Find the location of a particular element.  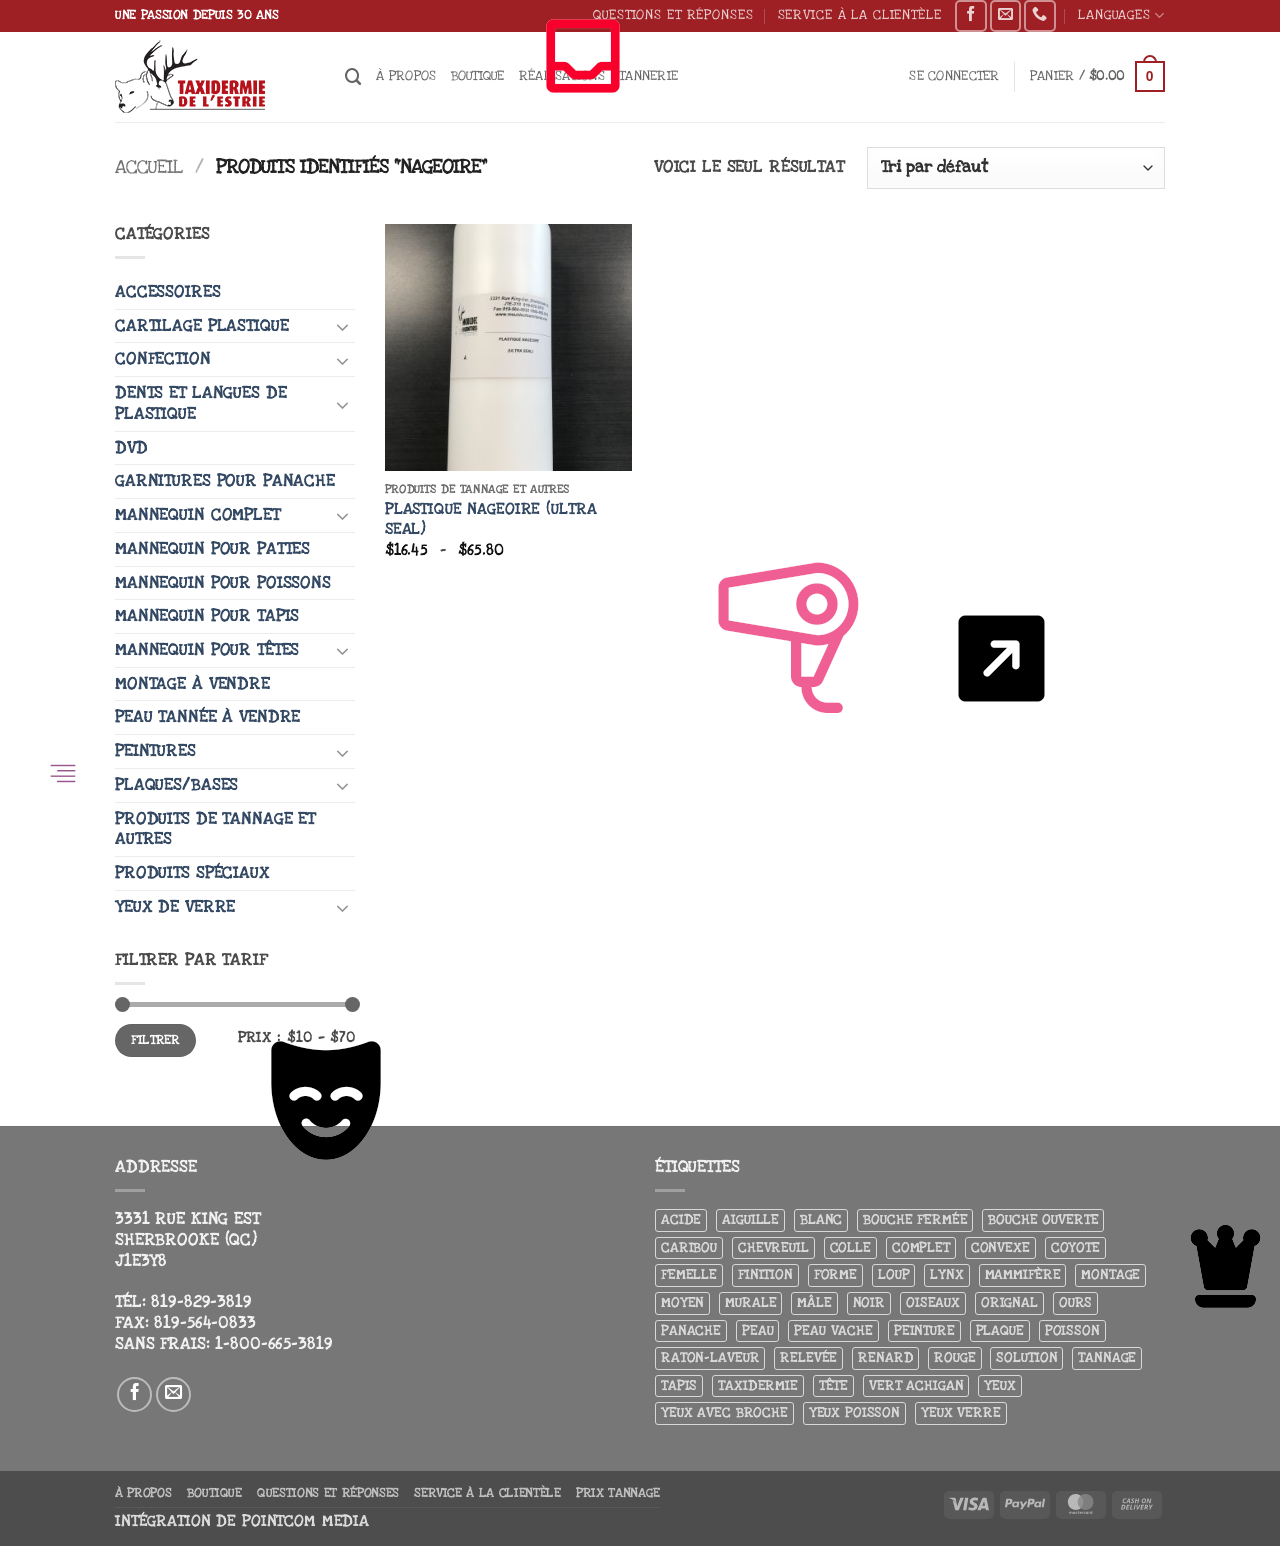

hair styling or salon services is located at coordinates (791, 630).